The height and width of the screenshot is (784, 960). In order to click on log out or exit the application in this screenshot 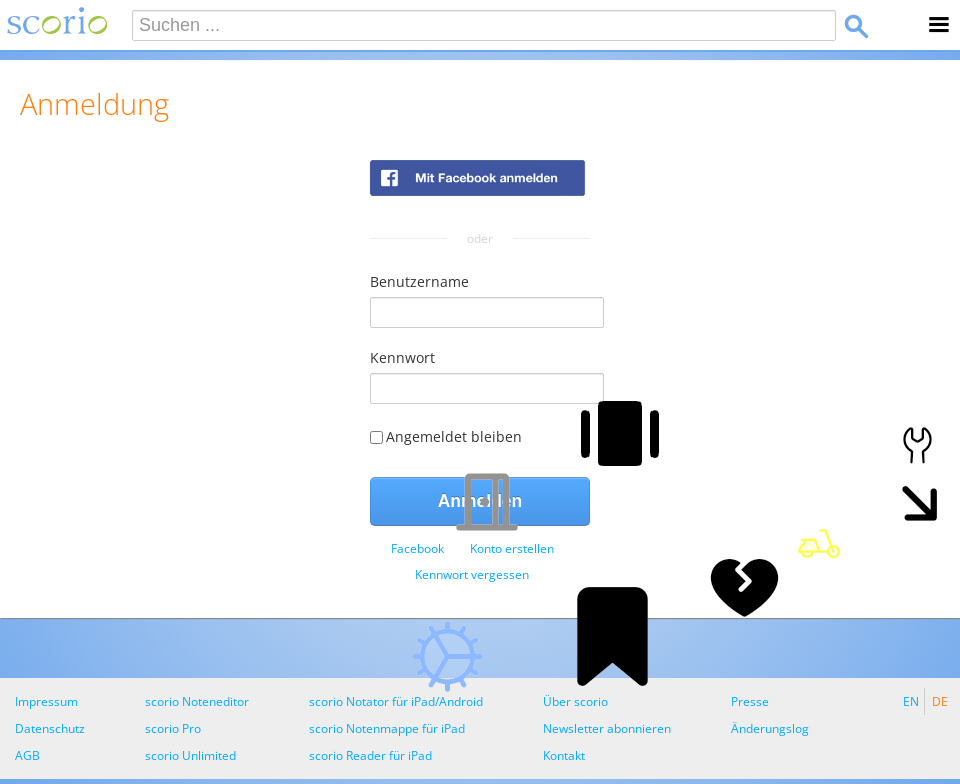, I will do `click(487, 502)`.